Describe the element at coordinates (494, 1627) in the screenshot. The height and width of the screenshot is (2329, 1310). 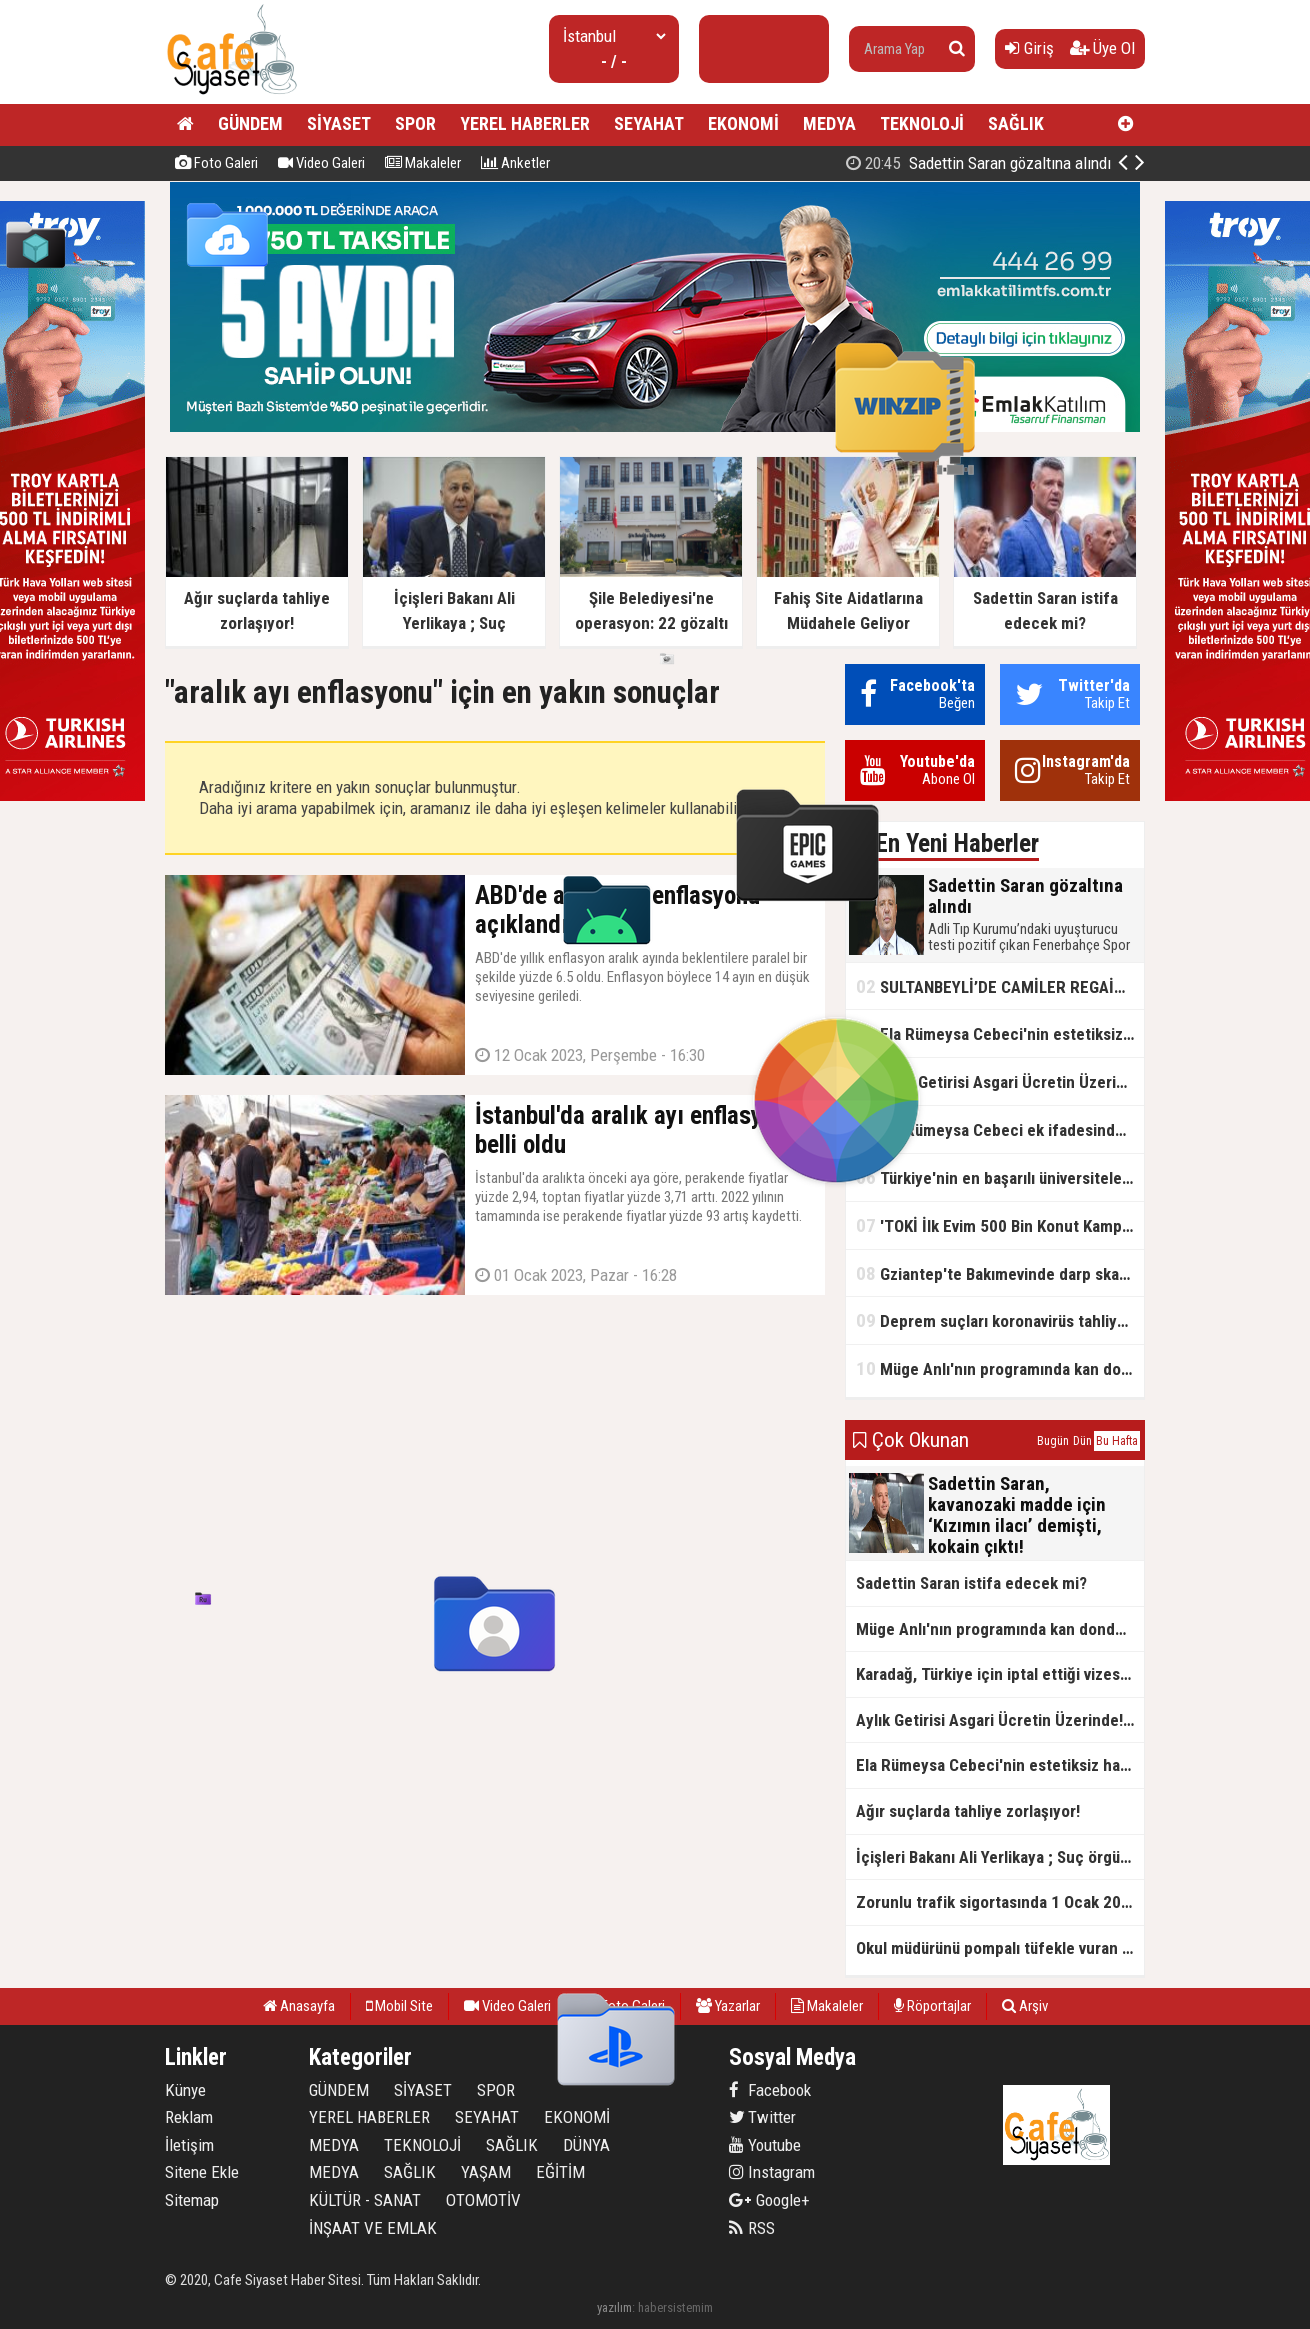
I see `open user profile folder` at that location.